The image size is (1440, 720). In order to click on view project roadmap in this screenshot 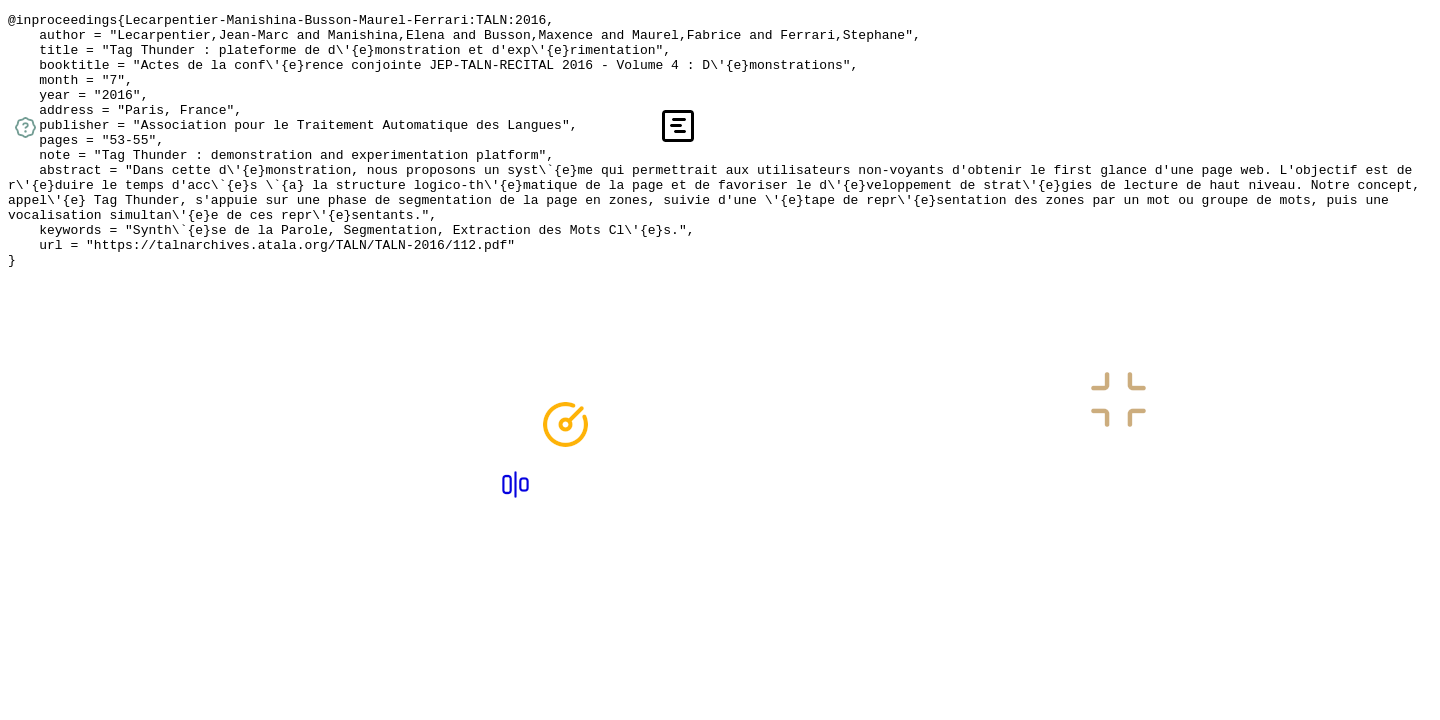, I will do `click(678, 126)`.